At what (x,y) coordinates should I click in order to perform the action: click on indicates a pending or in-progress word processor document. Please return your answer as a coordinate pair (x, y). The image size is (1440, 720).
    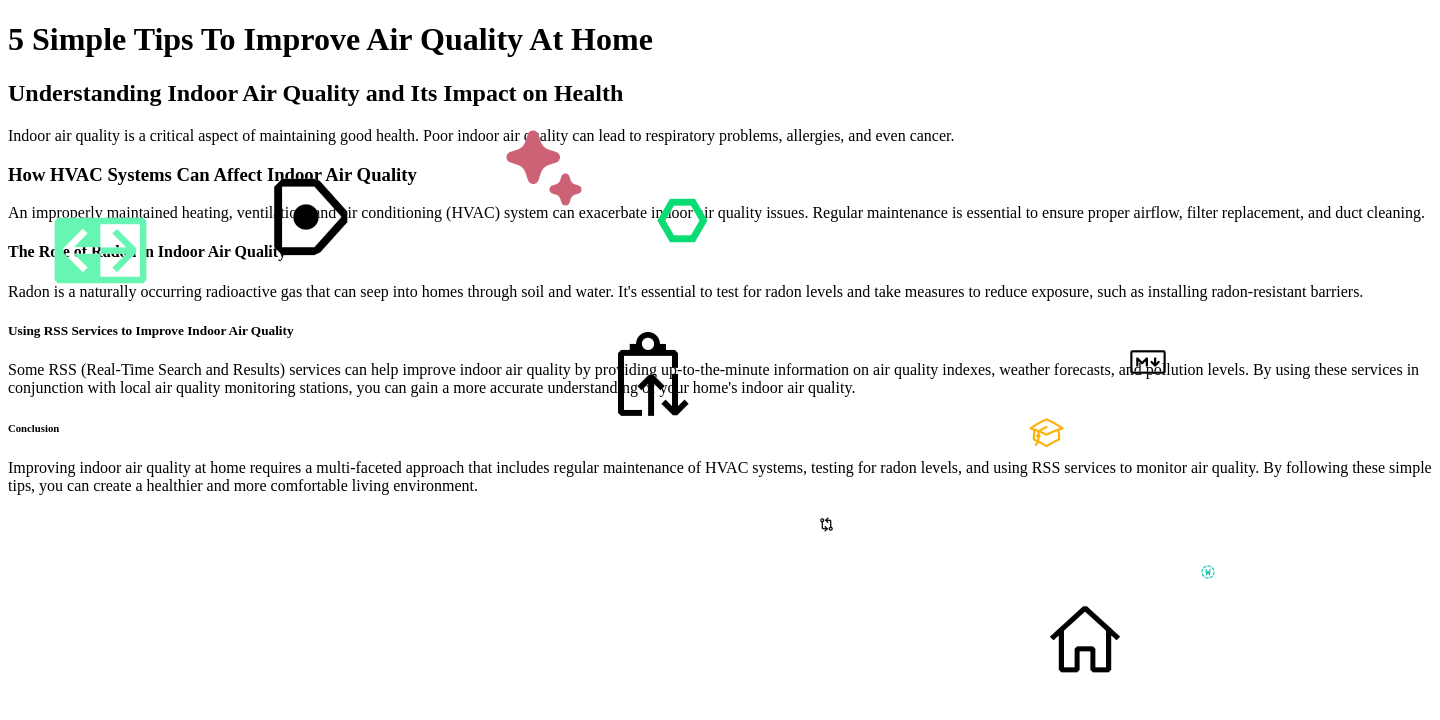
    Looking at the image, I should click on (1208, 572).